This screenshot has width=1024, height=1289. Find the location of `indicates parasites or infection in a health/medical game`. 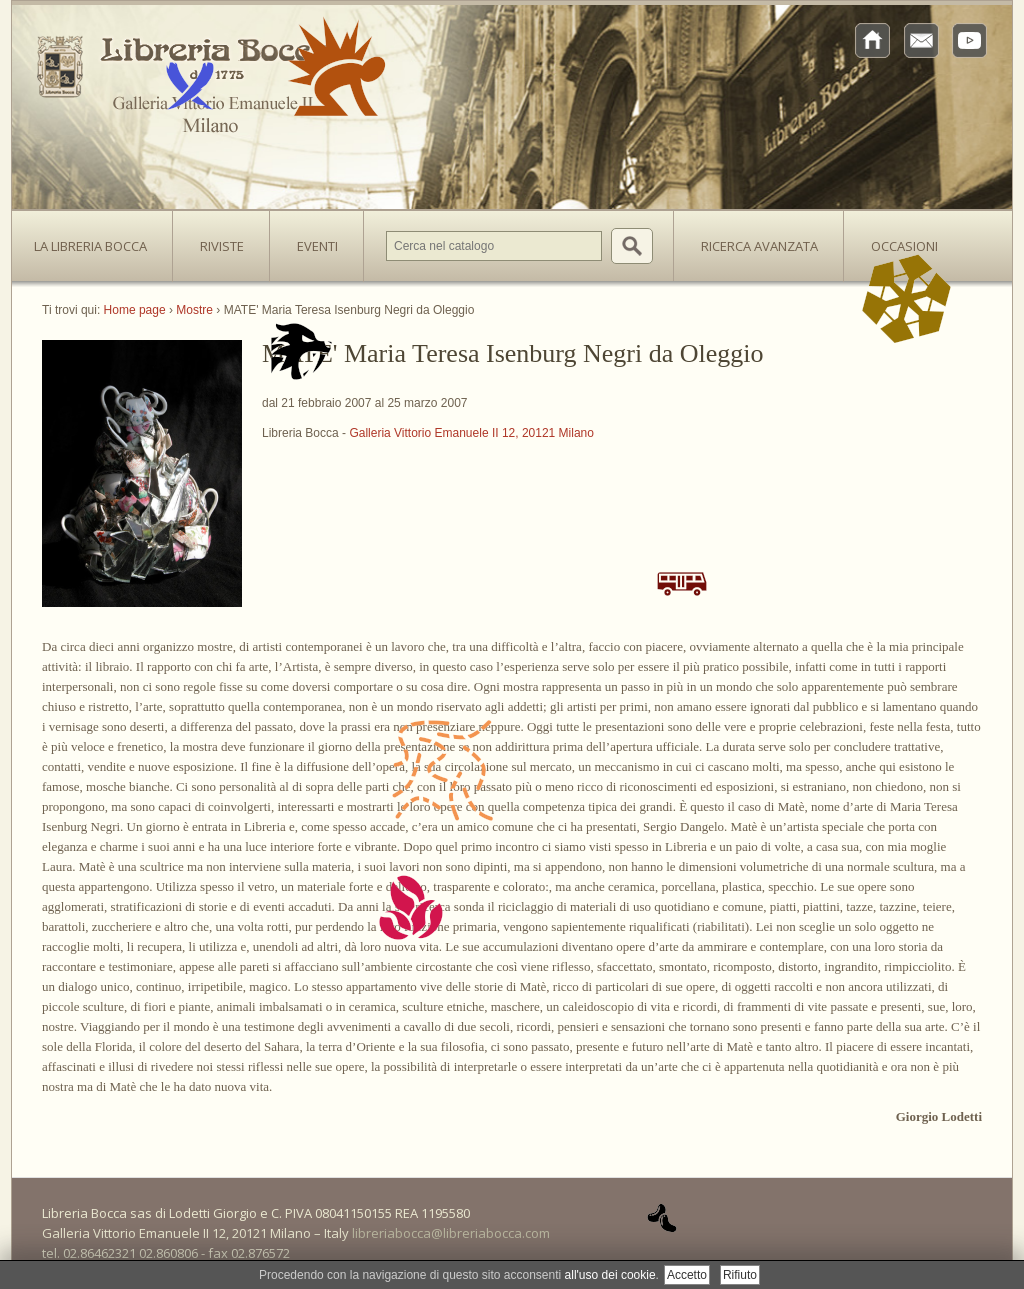

indicates parasites or infection in a health/medical game is located at coordinates (442, 770).